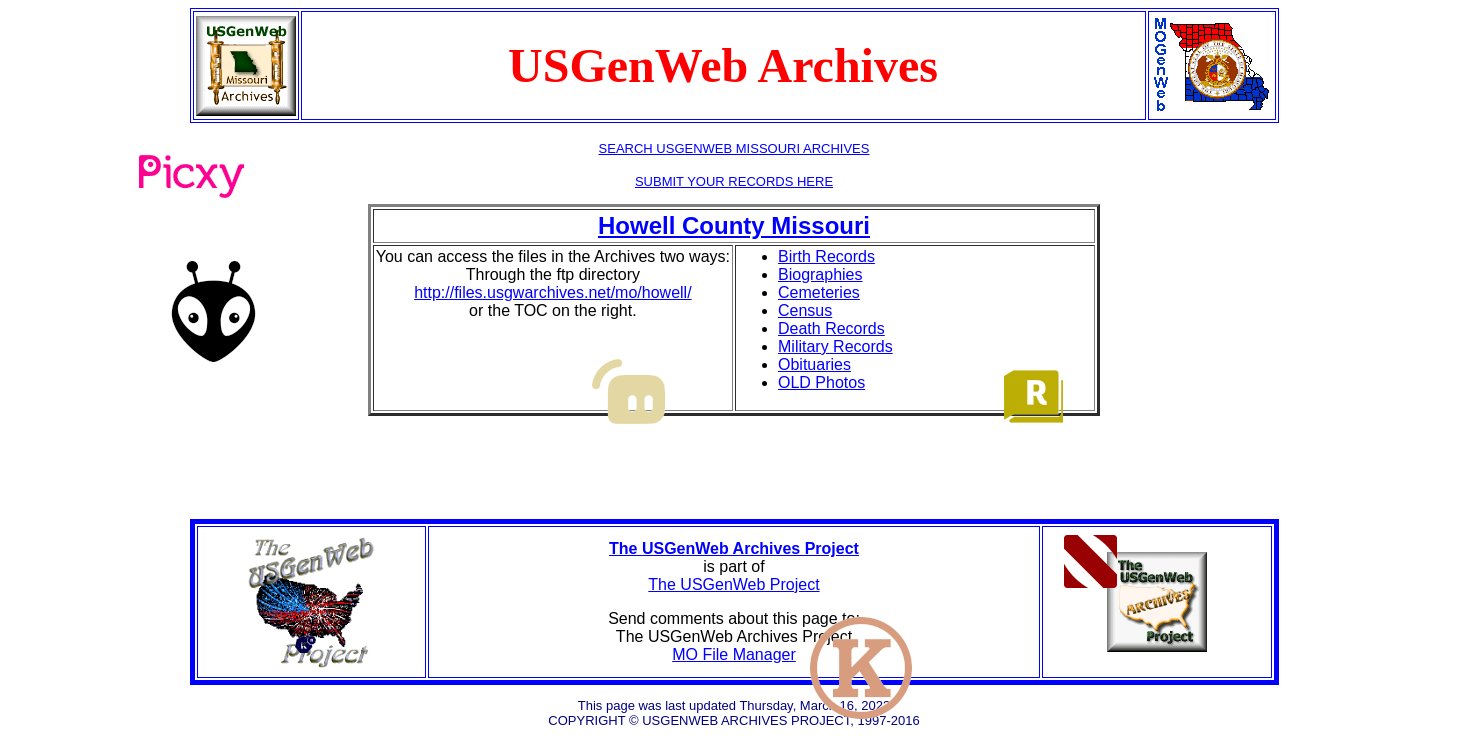  I want to click on open Autodesk Revit application, so click(1033, 396).